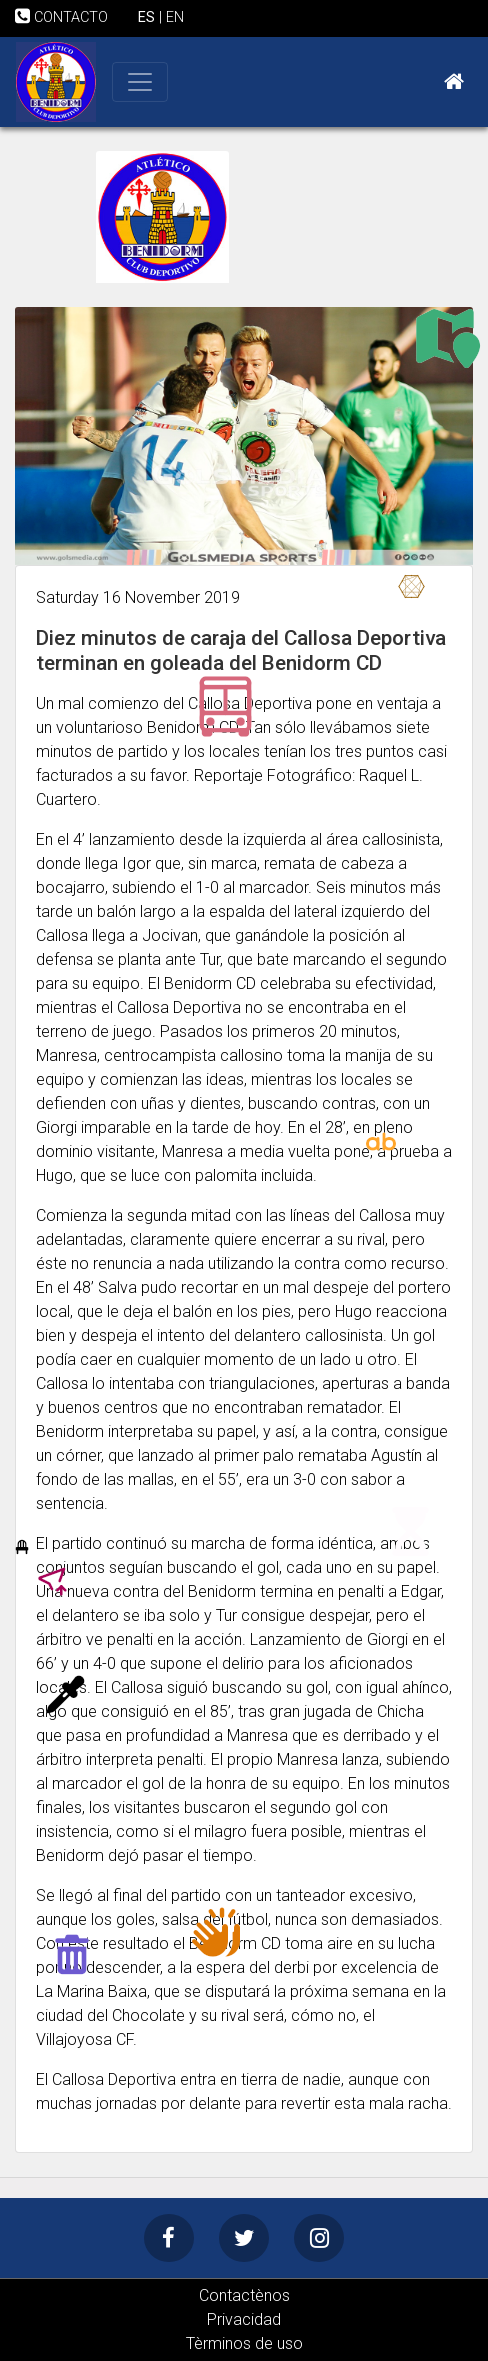 This screenshot has width=488, height=2361. Describe the element at coordinates (72, 1955) in the screenshot. I see `delete selected item` at that location.